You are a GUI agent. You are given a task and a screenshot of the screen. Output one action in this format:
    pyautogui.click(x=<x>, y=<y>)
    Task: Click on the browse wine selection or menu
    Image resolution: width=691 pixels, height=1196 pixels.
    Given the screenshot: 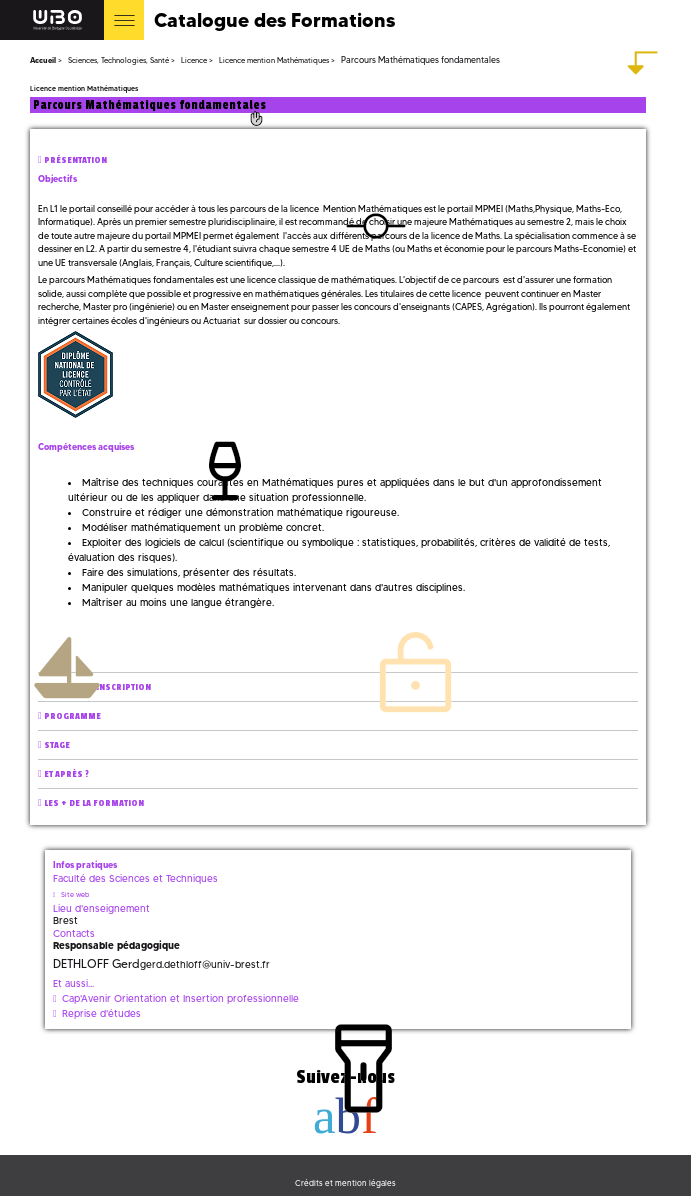 What is the action you would take?
    pyautogui.click(x=225, y=471)
    